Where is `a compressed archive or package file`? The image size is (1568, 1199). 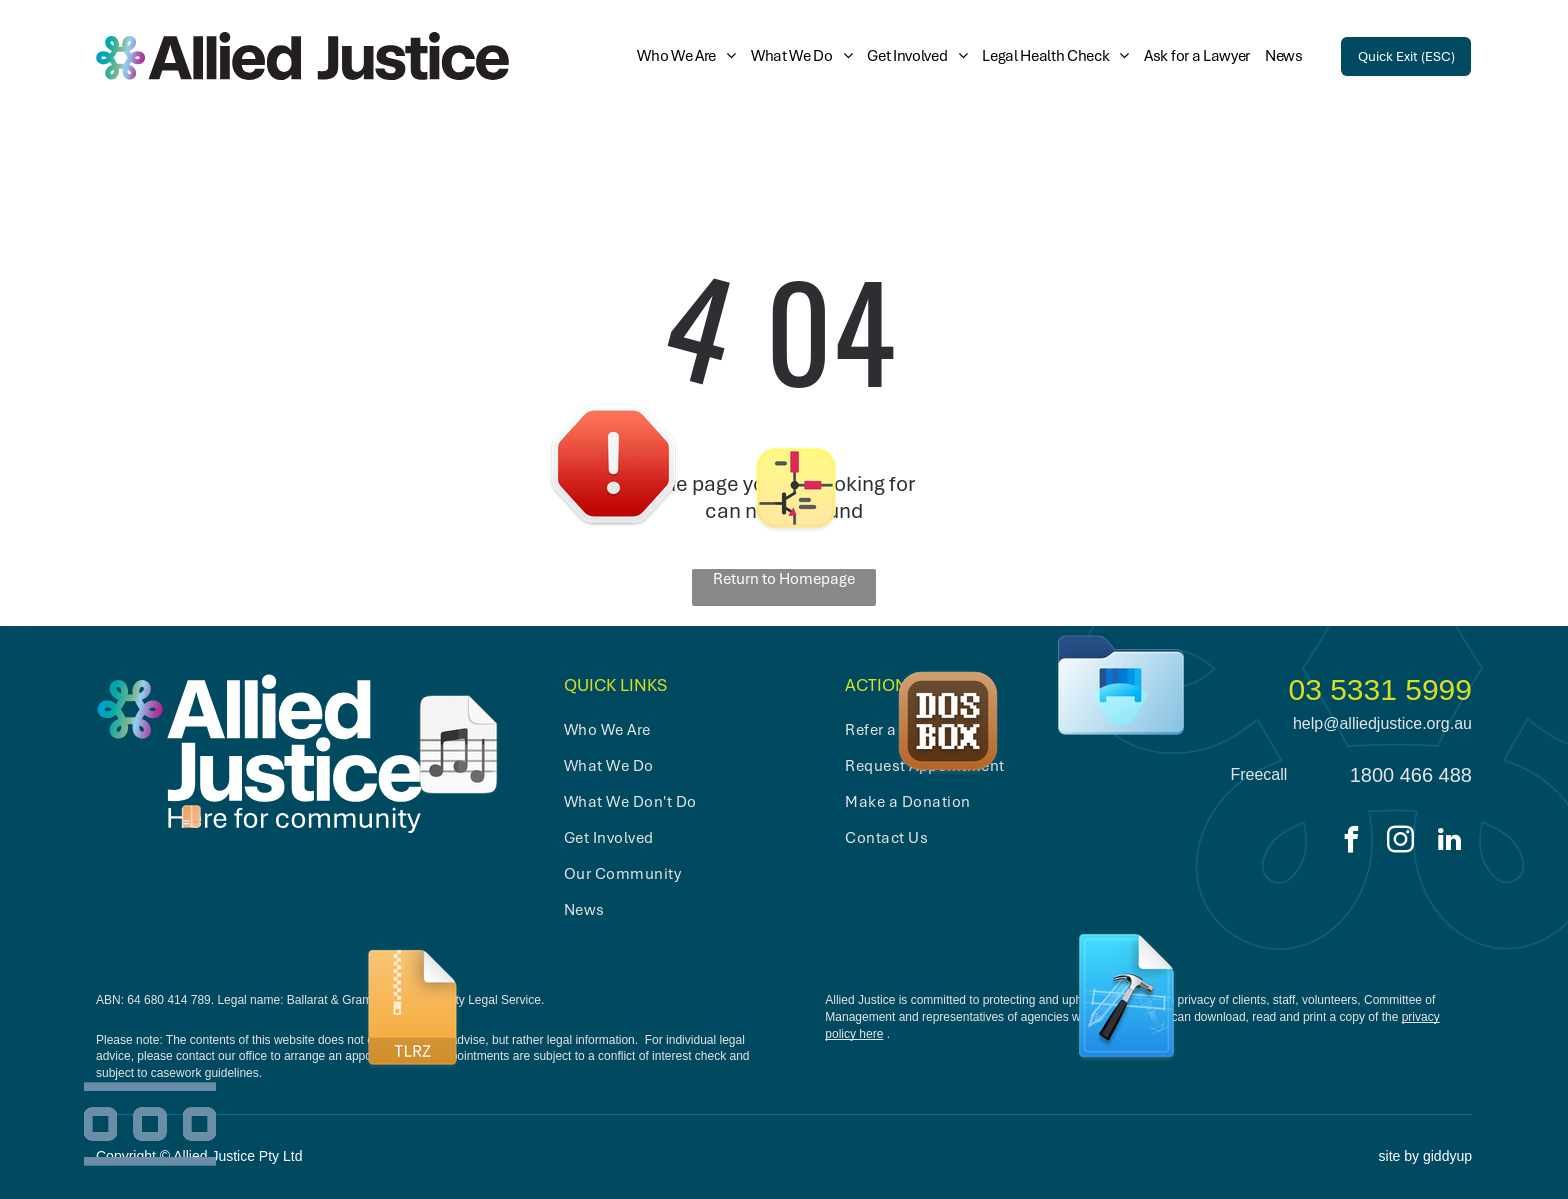
a compressed archive or package file is located at coordinates (191, 816).